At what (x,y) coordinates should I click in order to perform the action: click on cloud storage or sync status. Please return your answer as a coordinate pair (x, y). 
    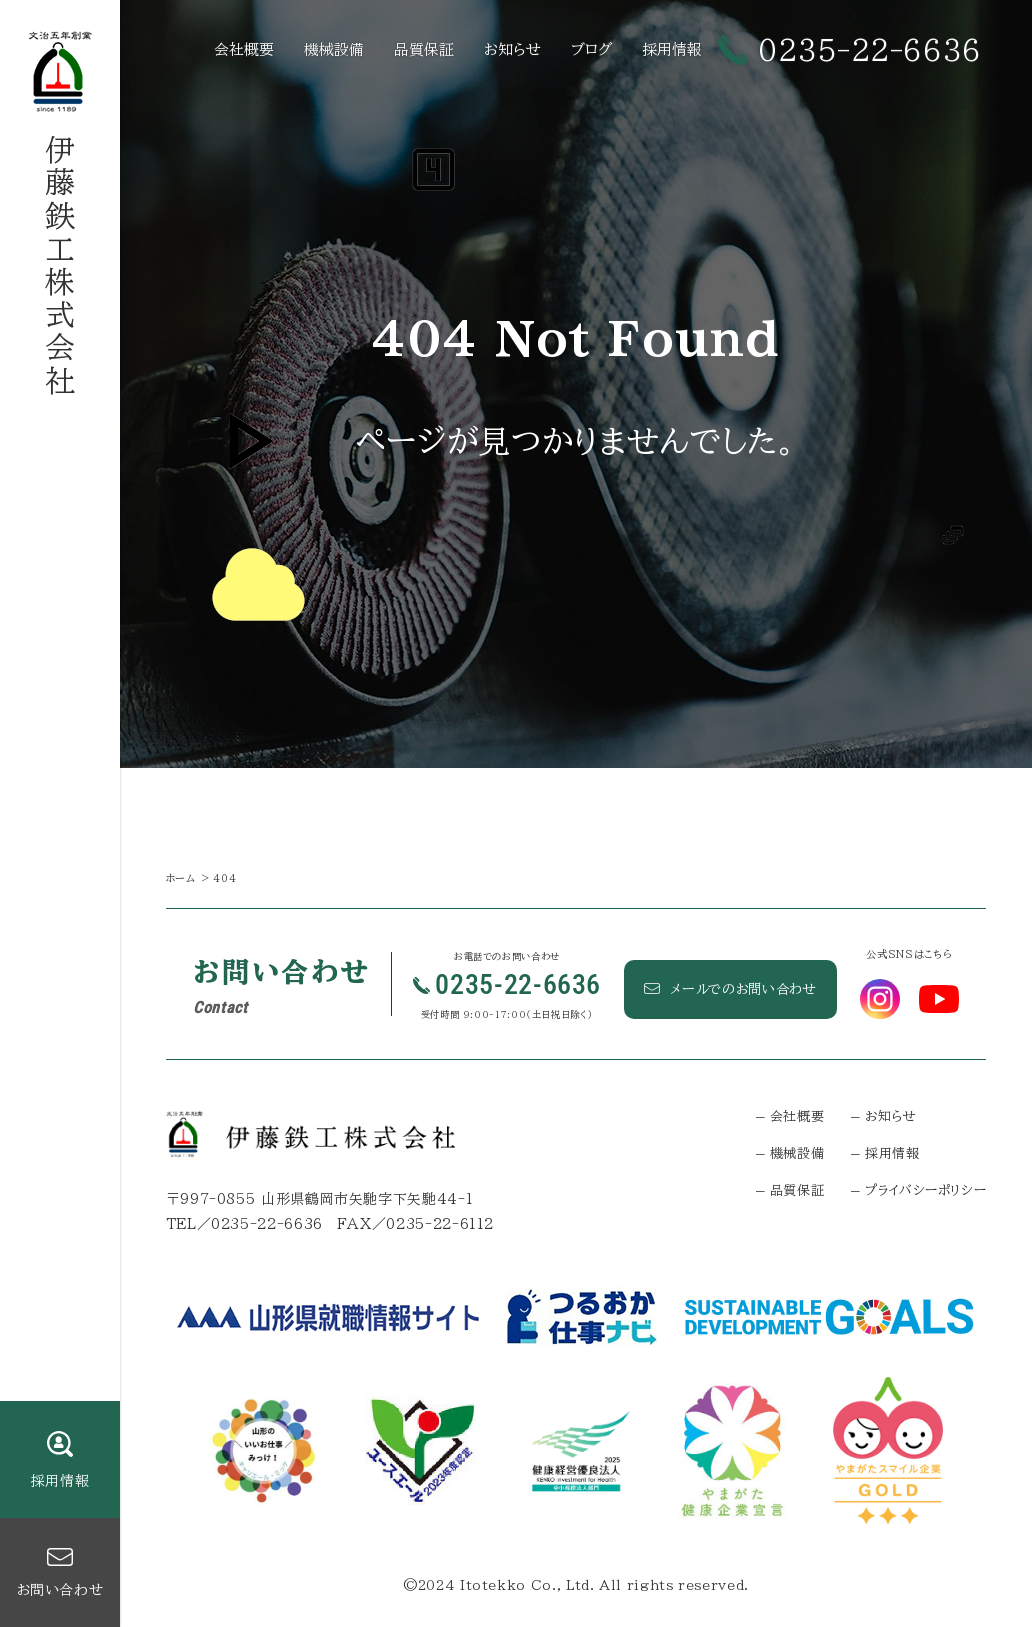
    Looking at the image, I should click on (258, 584).